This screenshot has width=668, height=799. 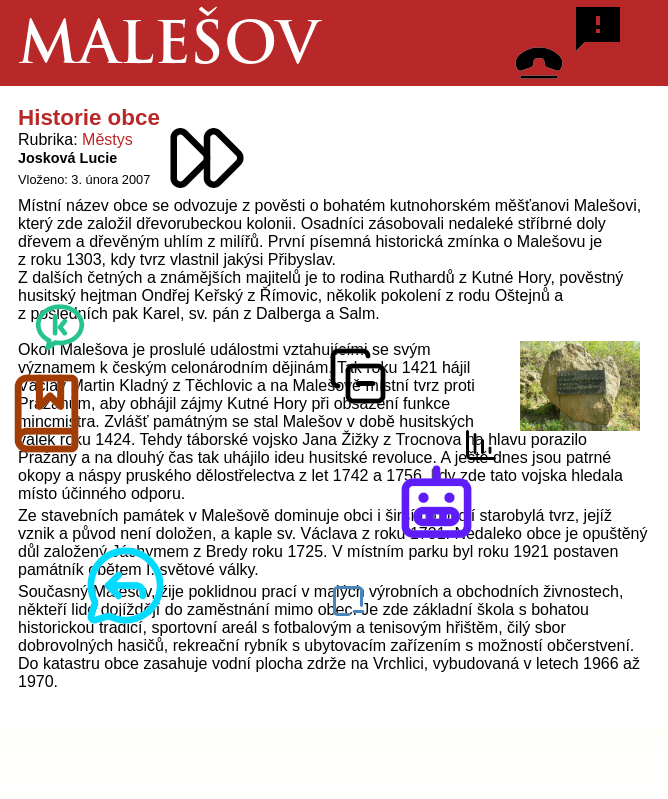 I want to click on end the current phone call, so click(x=539, y=63).